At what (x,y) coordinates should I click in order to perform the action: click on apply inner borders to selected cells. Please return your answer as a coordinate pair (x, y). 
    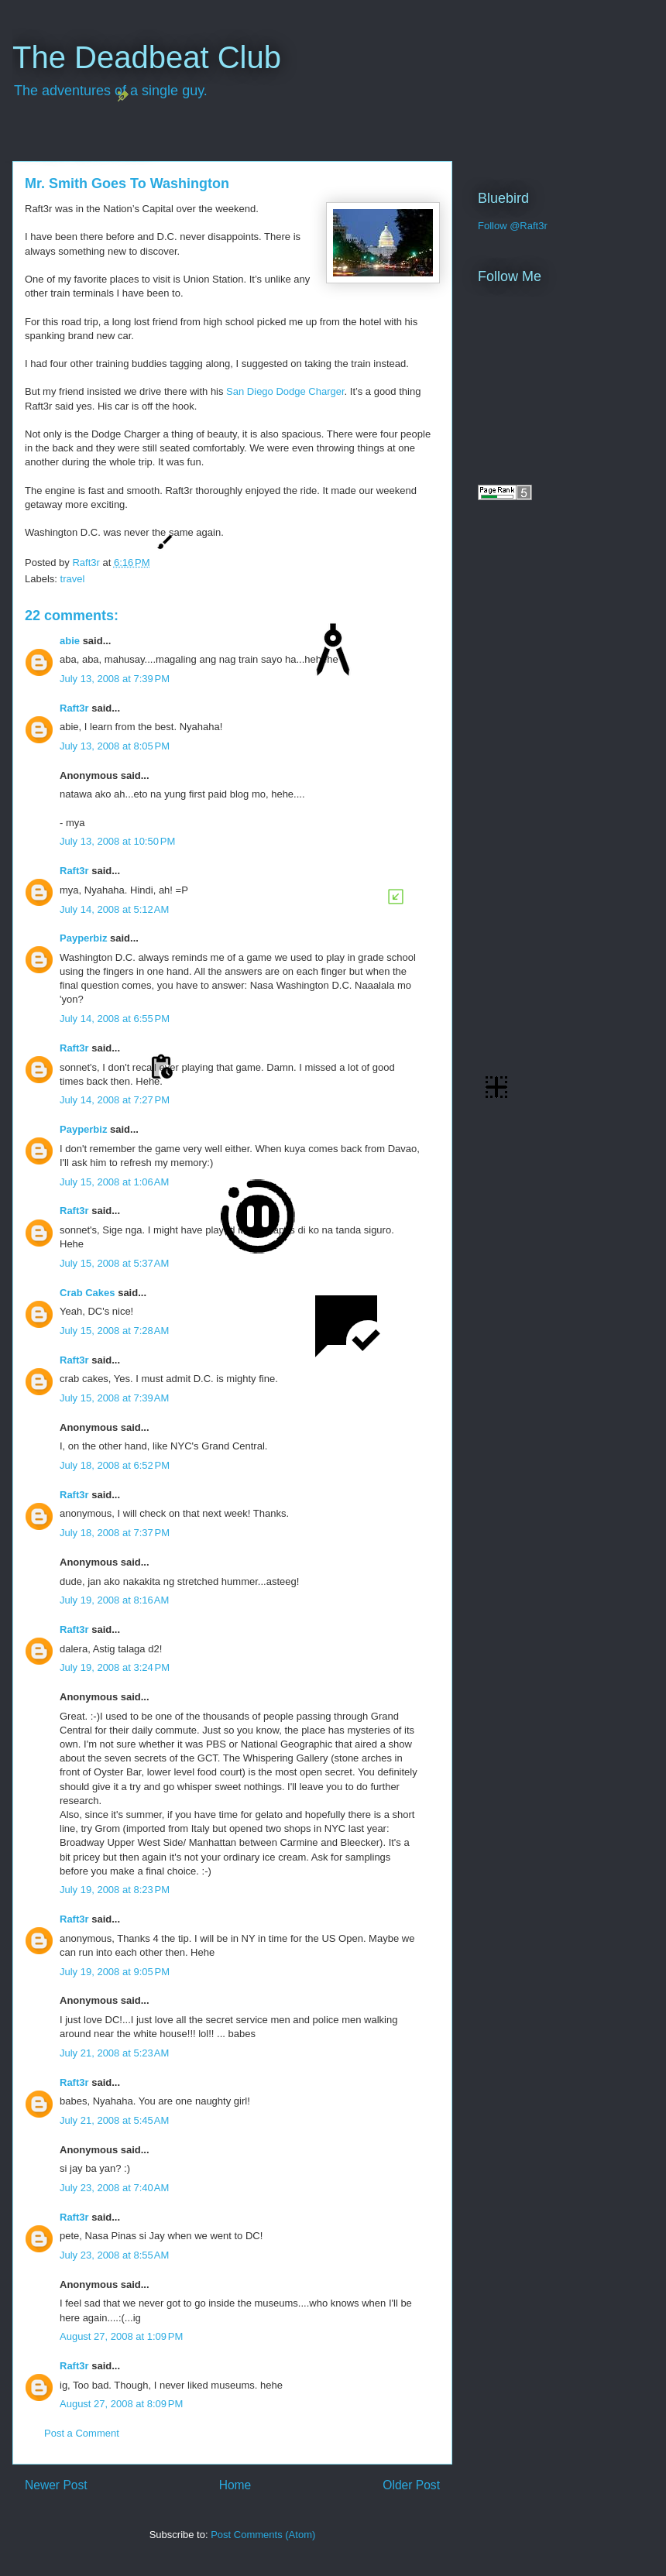
    Looking at the image, I should click on (496, 1087).